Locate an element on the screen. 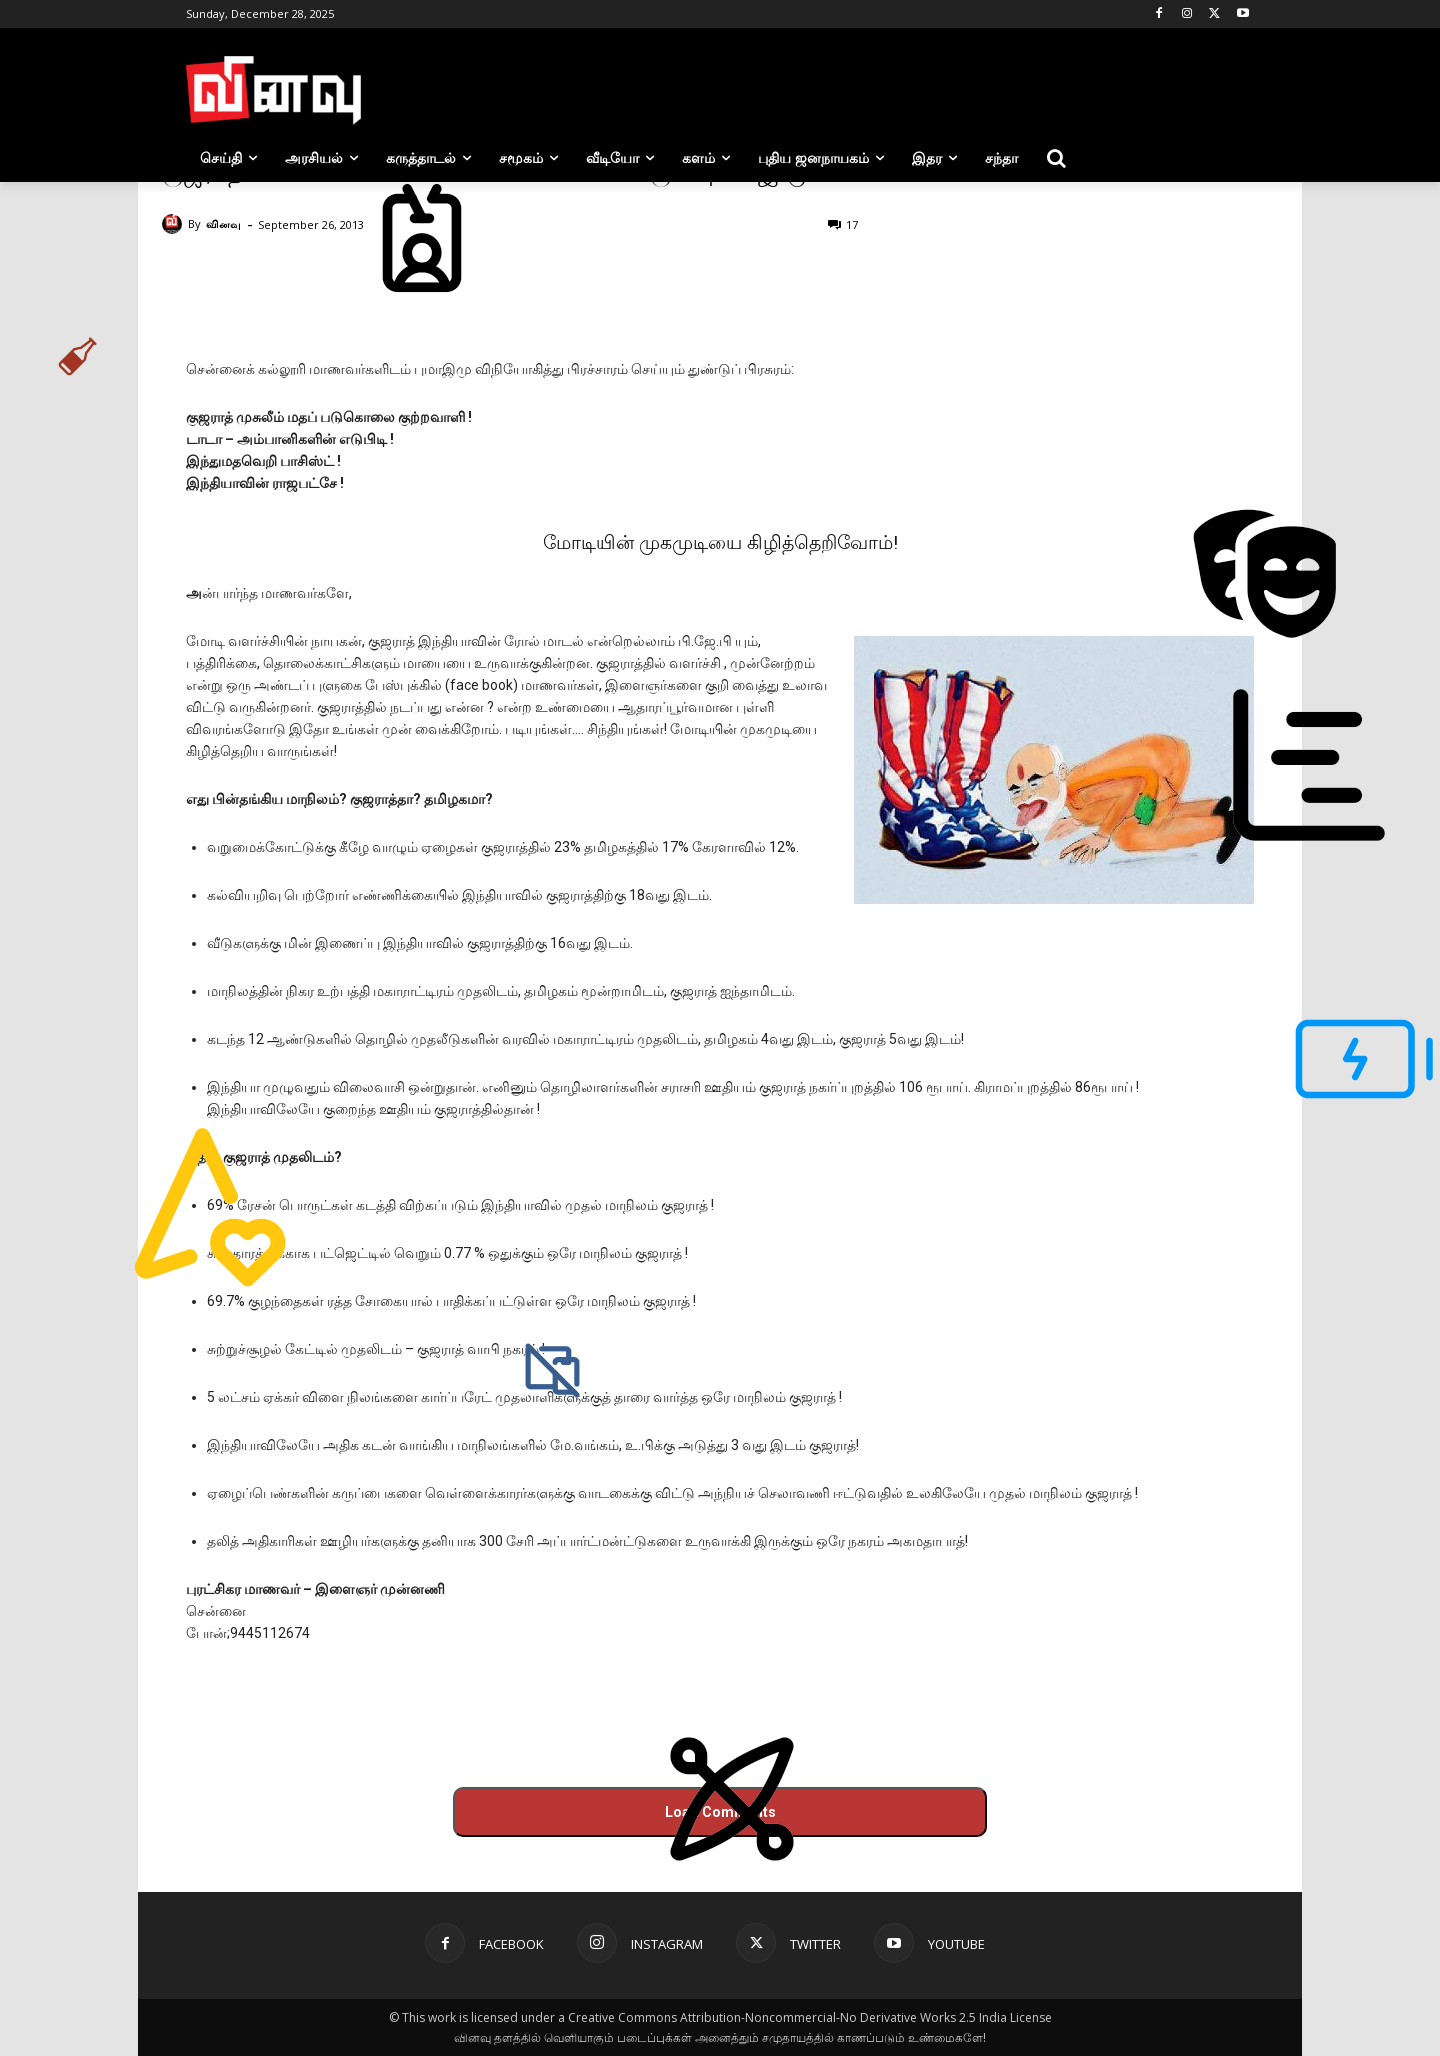  access kayaking or water sports activities is located at coordinates (732, 1799).